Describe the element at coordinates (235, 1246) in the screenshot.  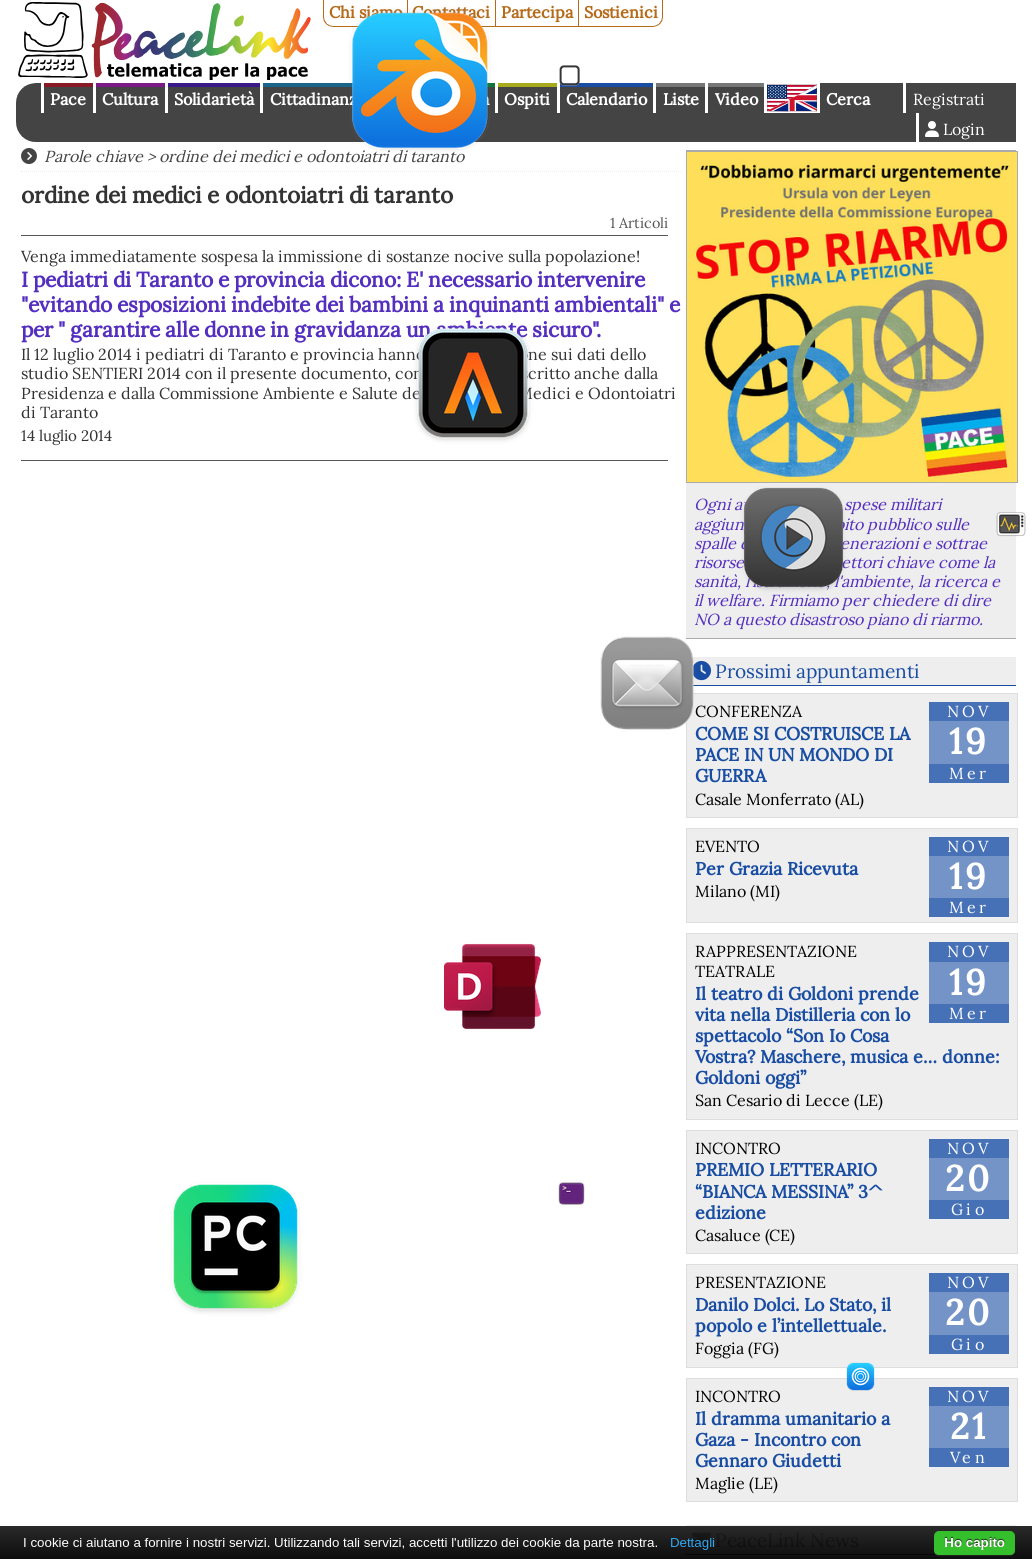
I see `open PyCharm IDE` at that location.